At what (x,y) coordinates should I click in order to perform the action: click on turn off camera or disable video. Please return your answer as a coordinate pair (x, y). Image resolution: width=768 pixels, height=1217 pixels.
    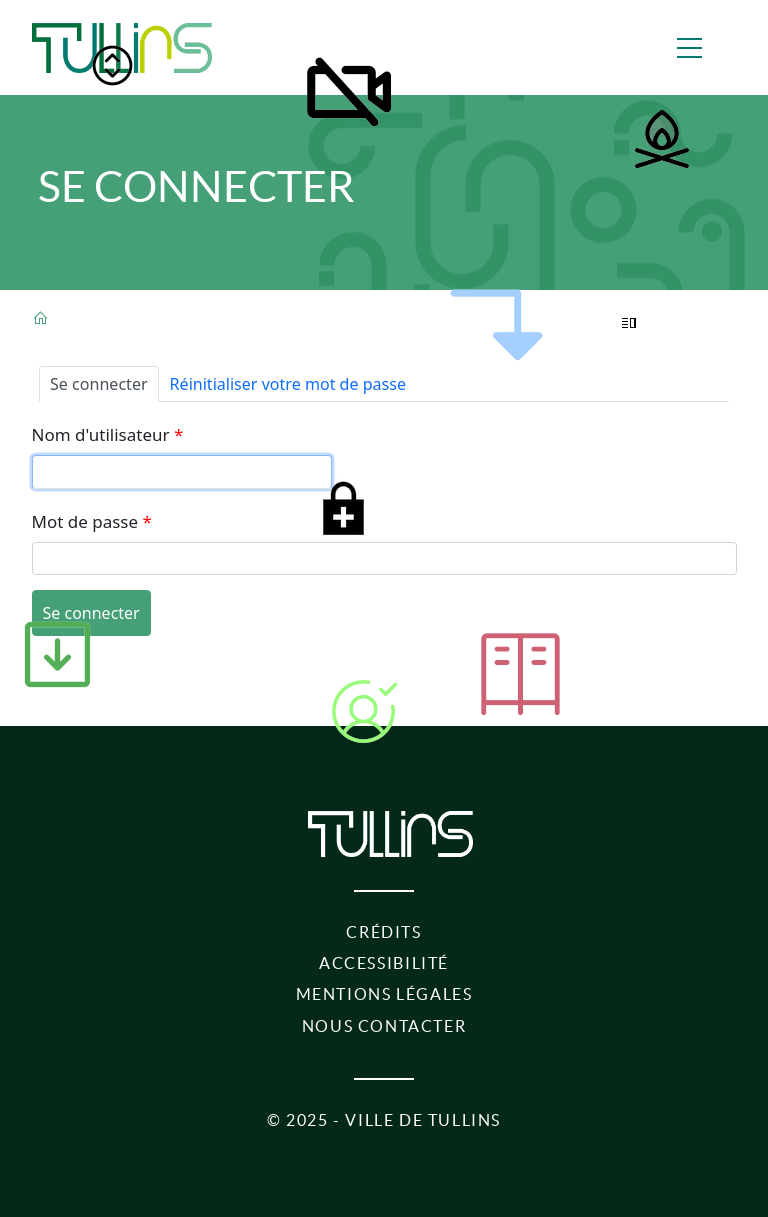
    Looking at the image, I should click on (347, 92).